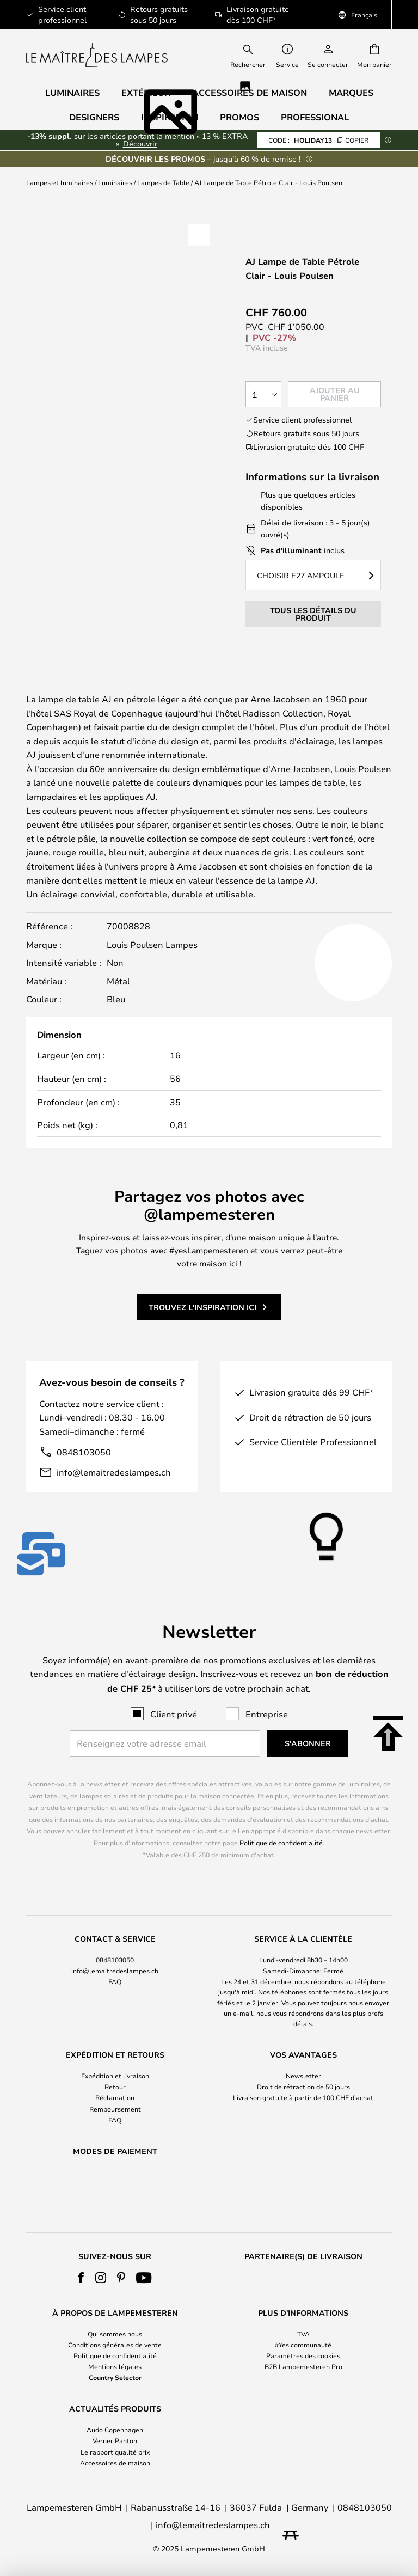 This screenshot has width=418, height=2576. What do you see at coordinates (291, 2536) in the screenshot?
I see `find nearby picnic areas` at bounding box center [291, 2536].